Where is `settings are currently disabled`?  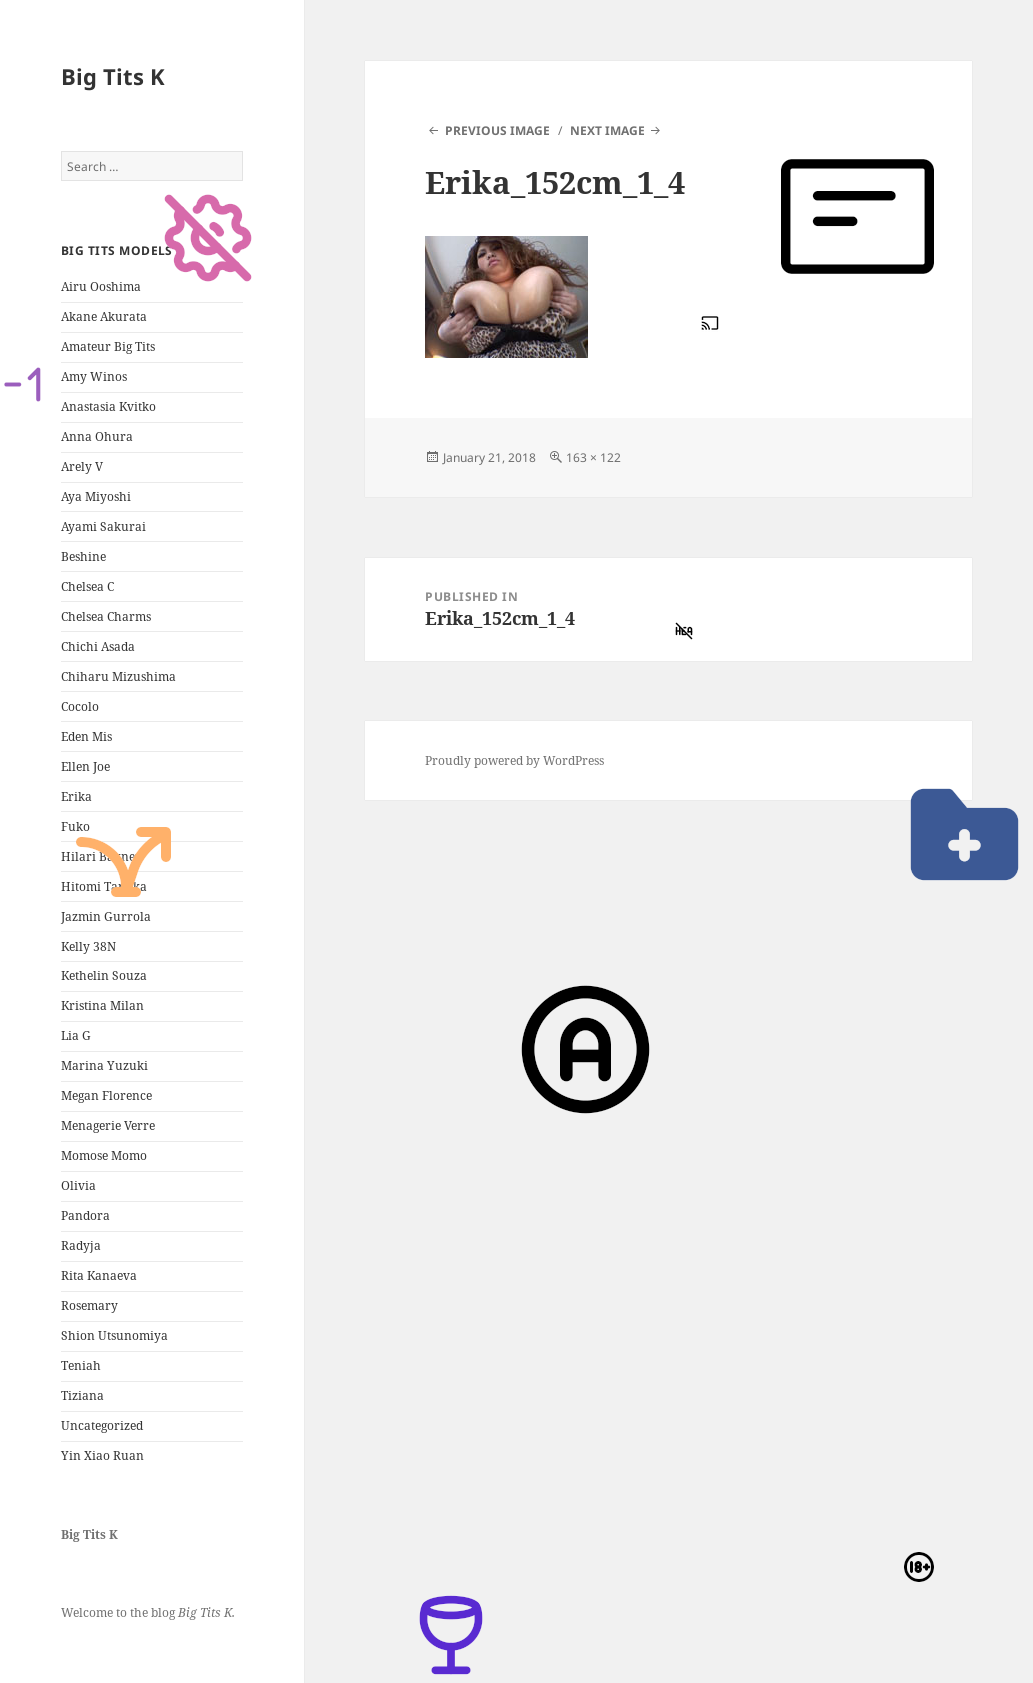
settings are currently disabled is located at coordinates (208, 238).